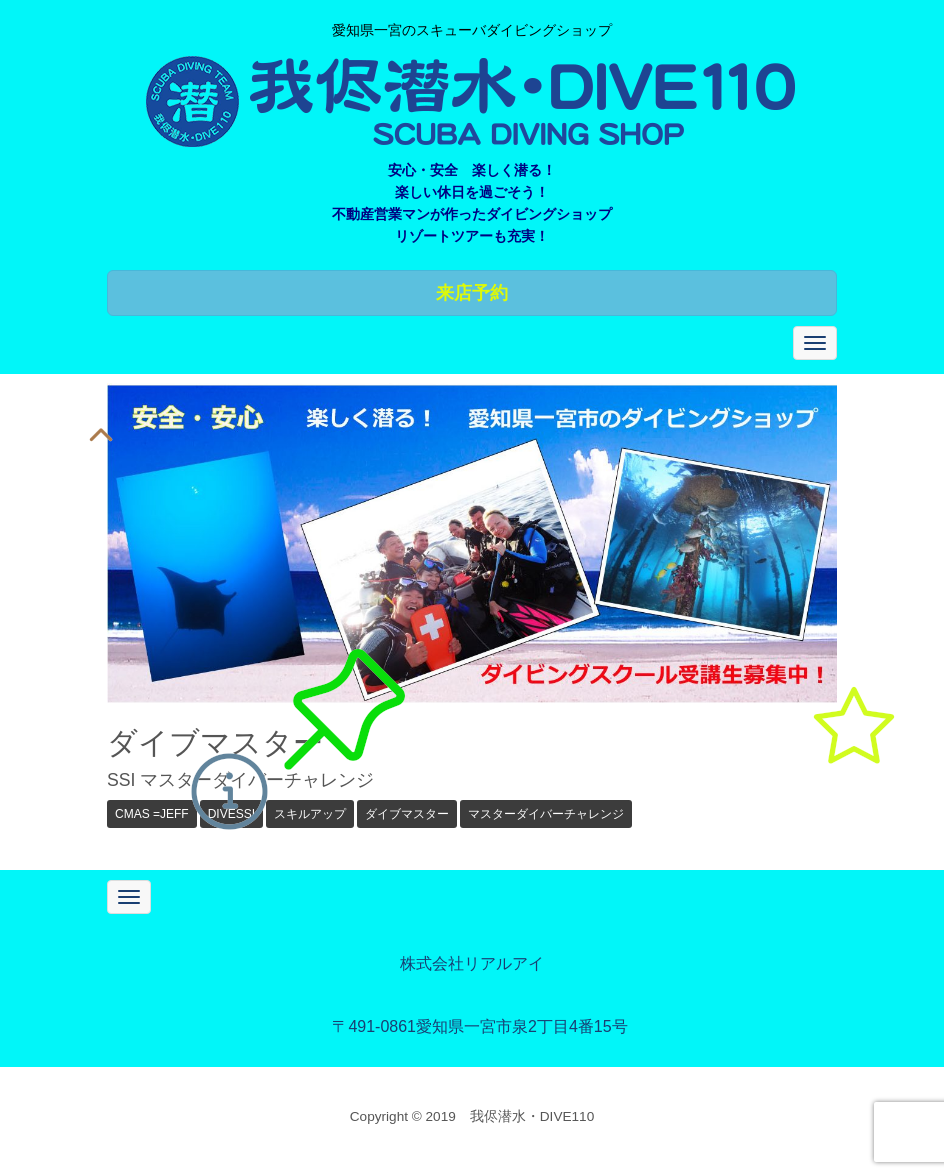 The height and width of the screenshot is (1176, 944). What do you see at coordinates (341, 712) in the screenshot?
I see `pin an item to keep it visible` at bounding box center [341, 712].